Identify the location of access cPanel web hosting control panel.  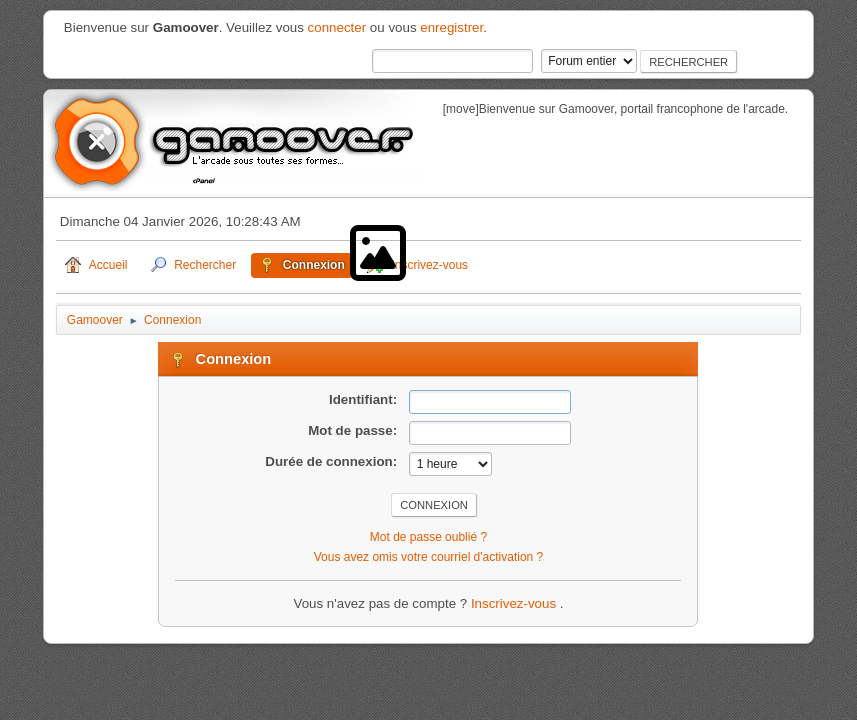
(204, 181).